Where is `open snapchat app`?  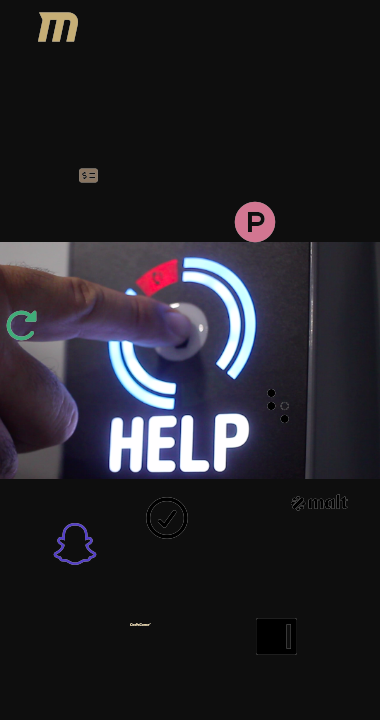
open snapchat app is located at coordinates (75, 544).